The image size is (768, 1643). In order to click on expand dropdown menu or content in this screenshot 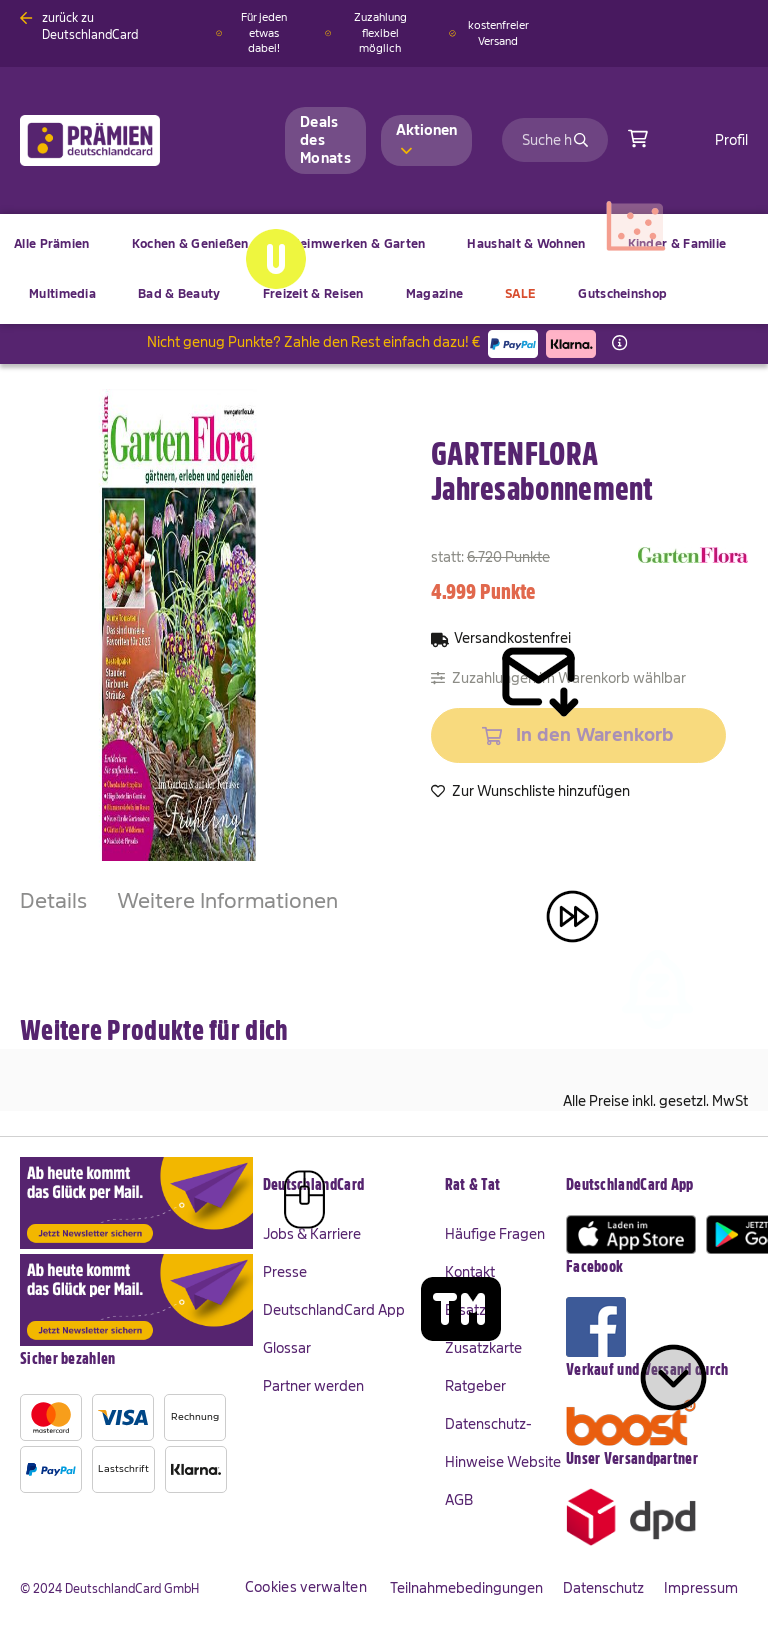, I will do `click(673, 1377)`.